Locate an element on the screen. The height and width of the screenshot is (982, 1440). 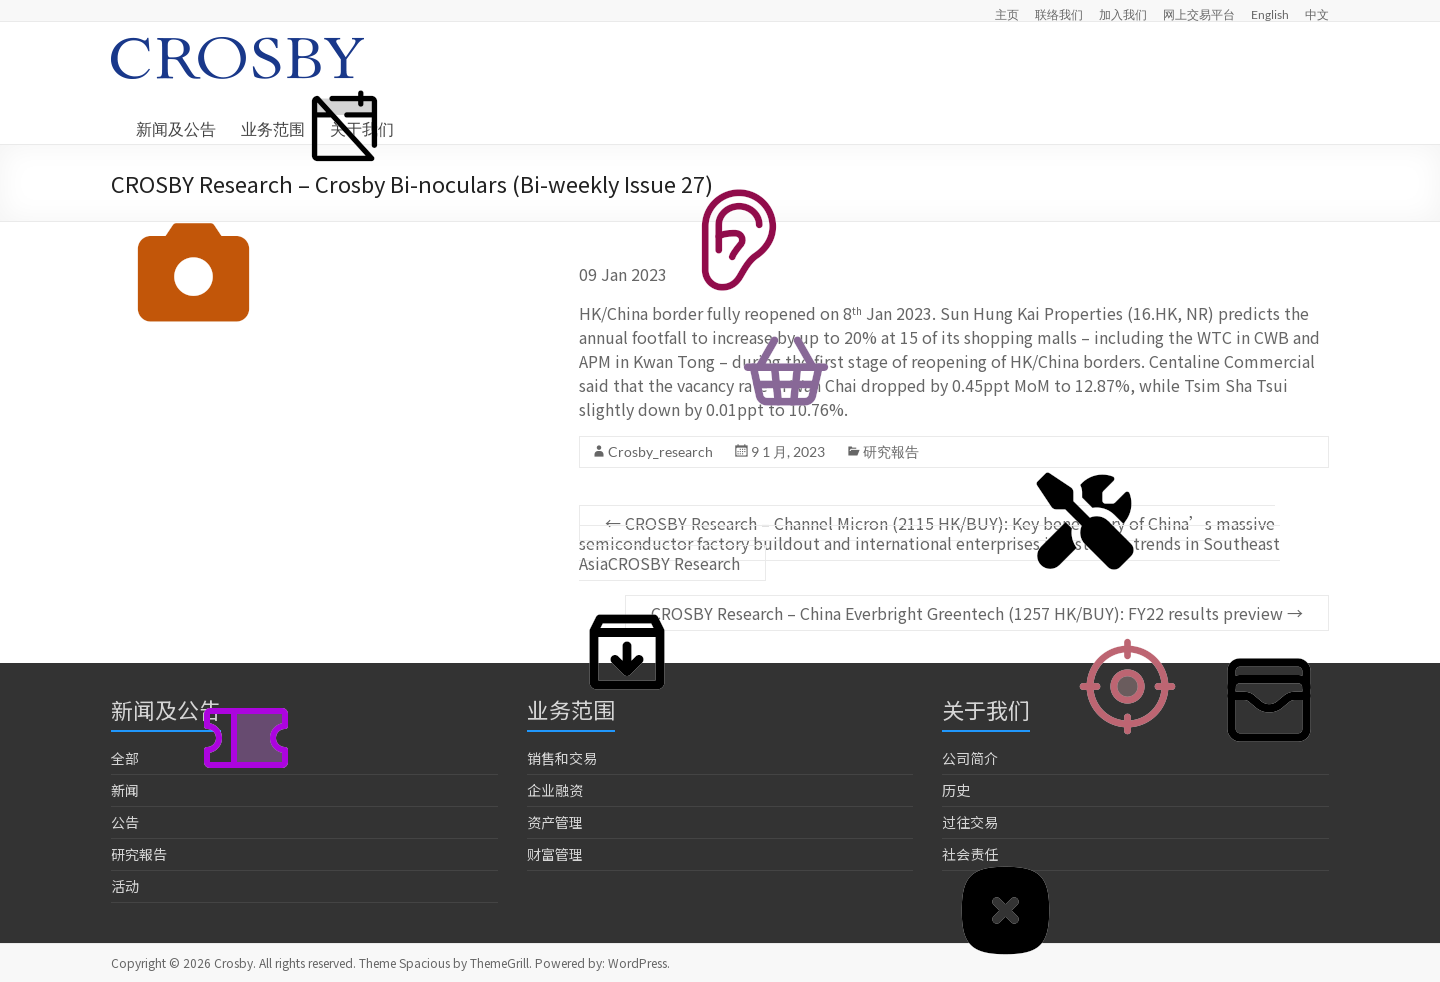
access your digital wallet and payment cards is located at coordinates (1269, 700).